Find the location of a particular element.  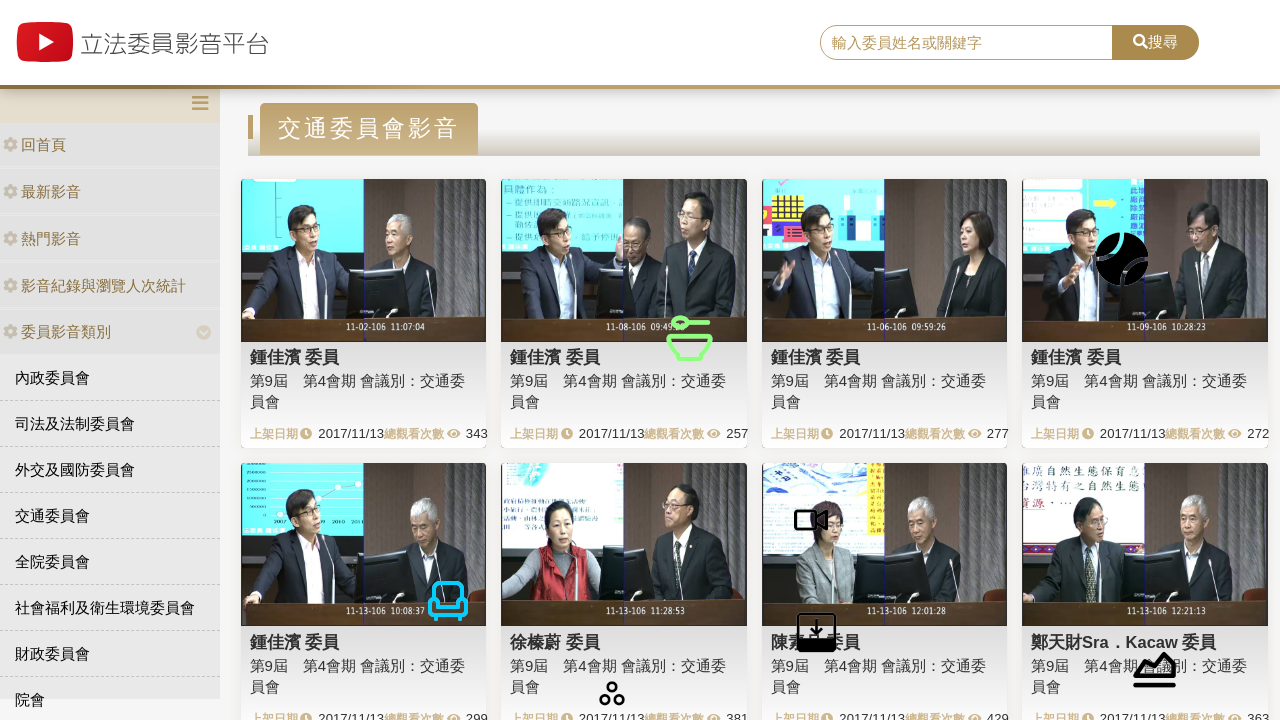

view area chart or graph data is located at coordinates (1154, 668).